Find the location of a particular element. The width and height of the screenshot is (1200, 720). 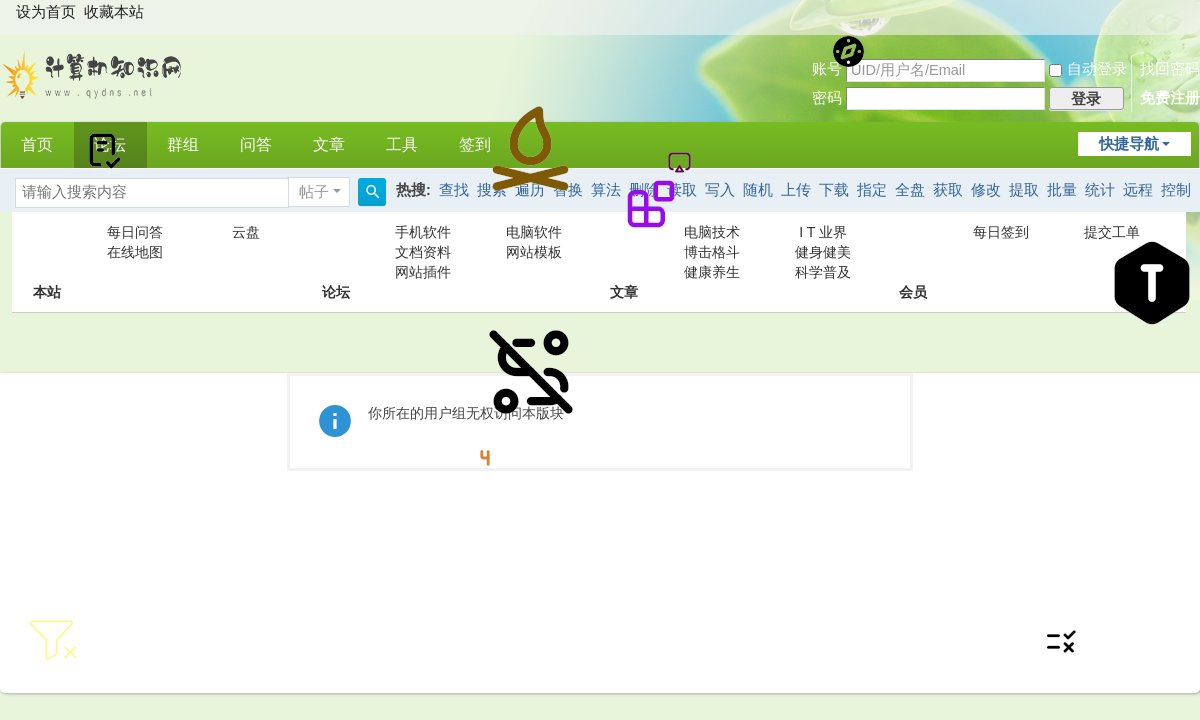

start a shareplay session is located at coordinates (679, 162).